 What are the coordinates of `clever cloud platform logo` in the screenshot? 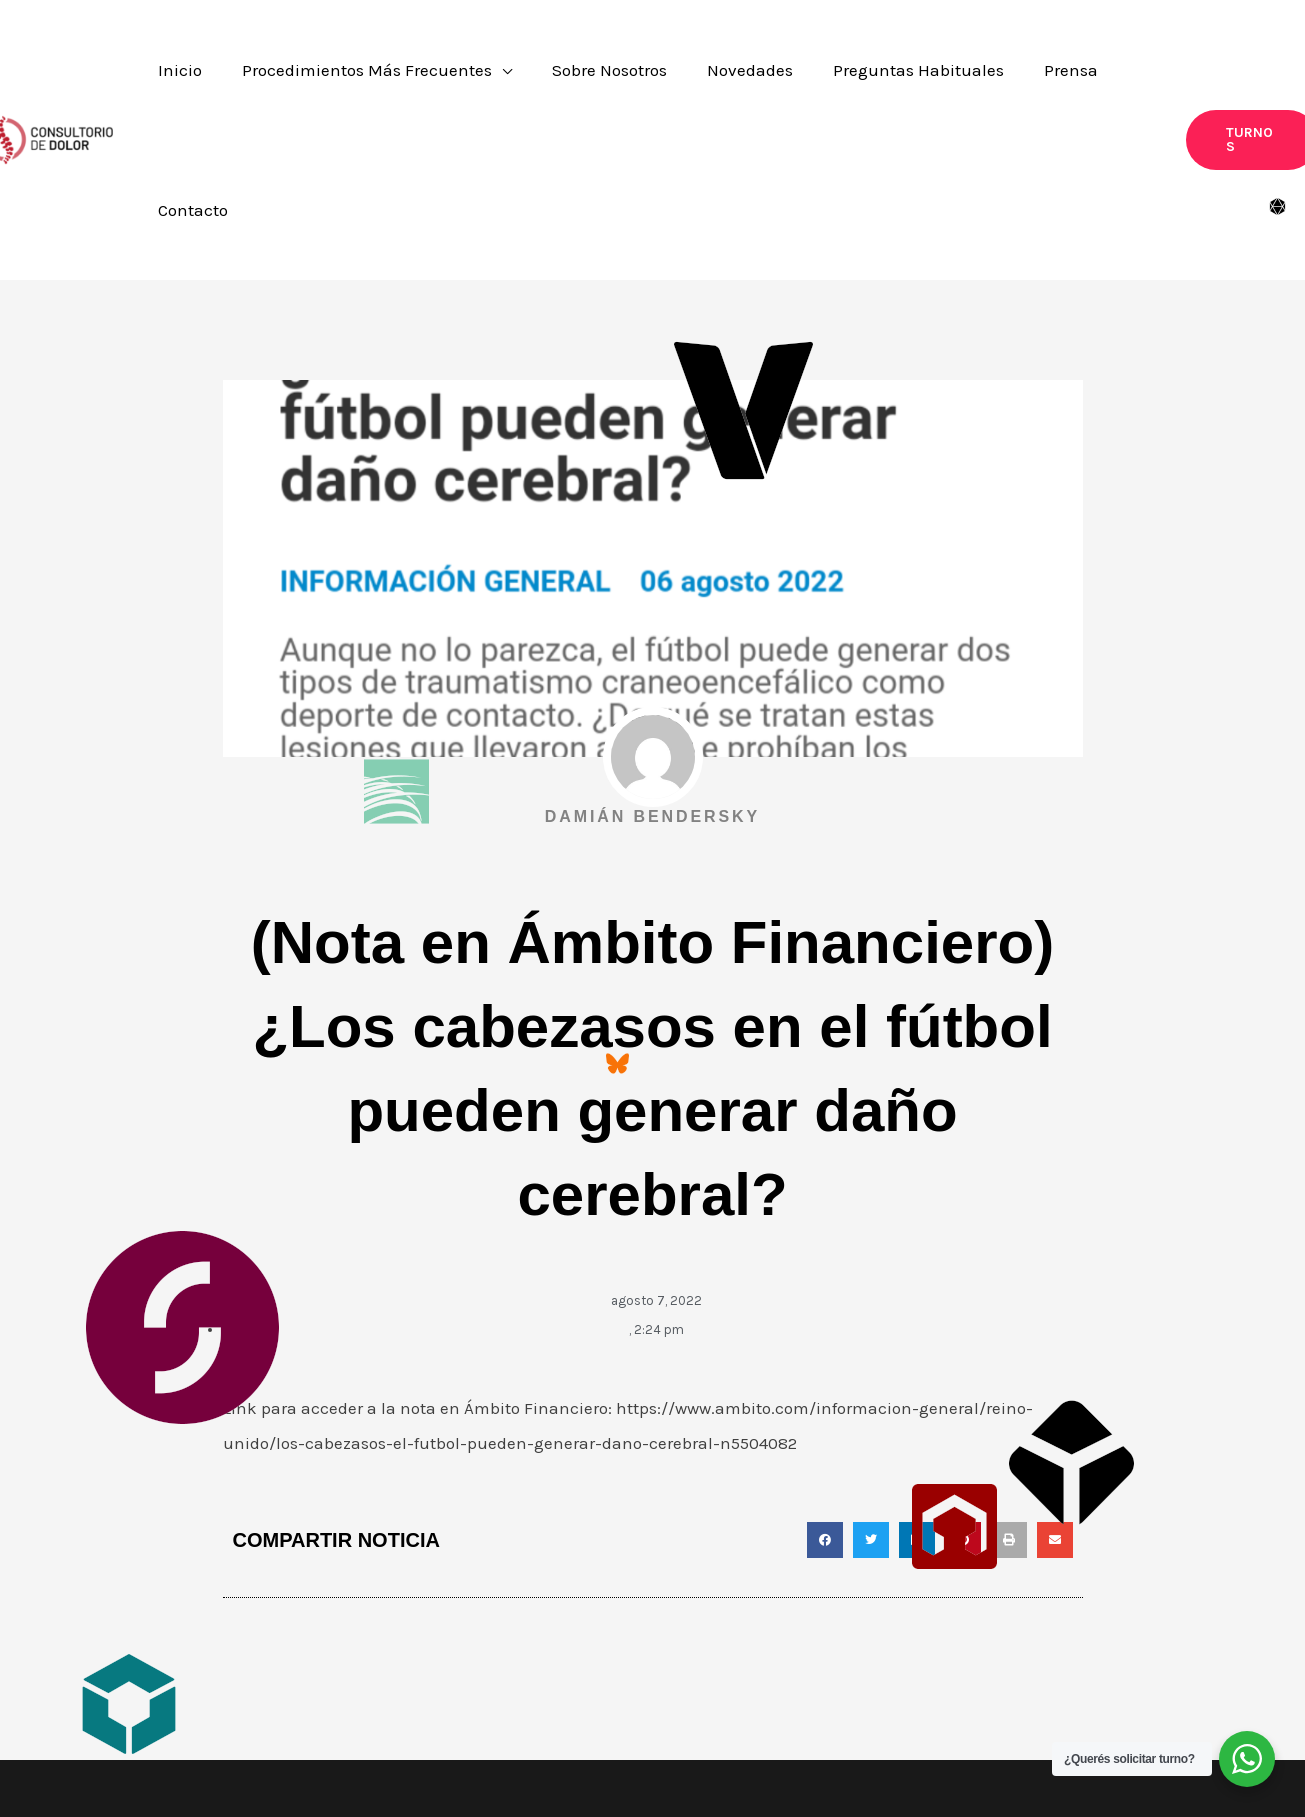 It's located at (1277, 206).